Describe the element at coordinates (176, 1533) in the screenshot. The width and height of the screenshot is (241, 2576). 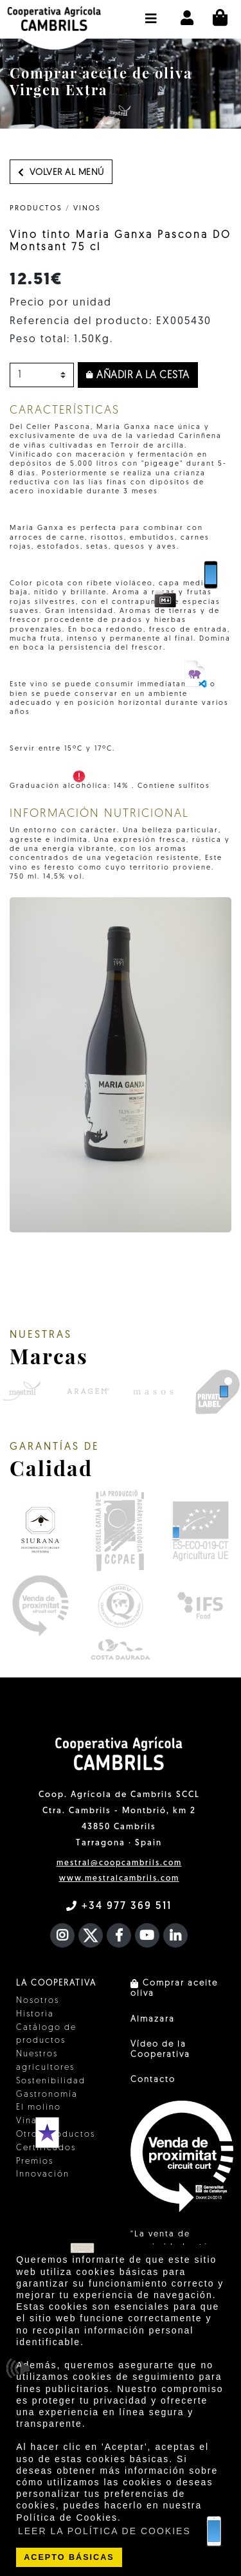
I see `iPhone 5s device connected to your system` at that location.